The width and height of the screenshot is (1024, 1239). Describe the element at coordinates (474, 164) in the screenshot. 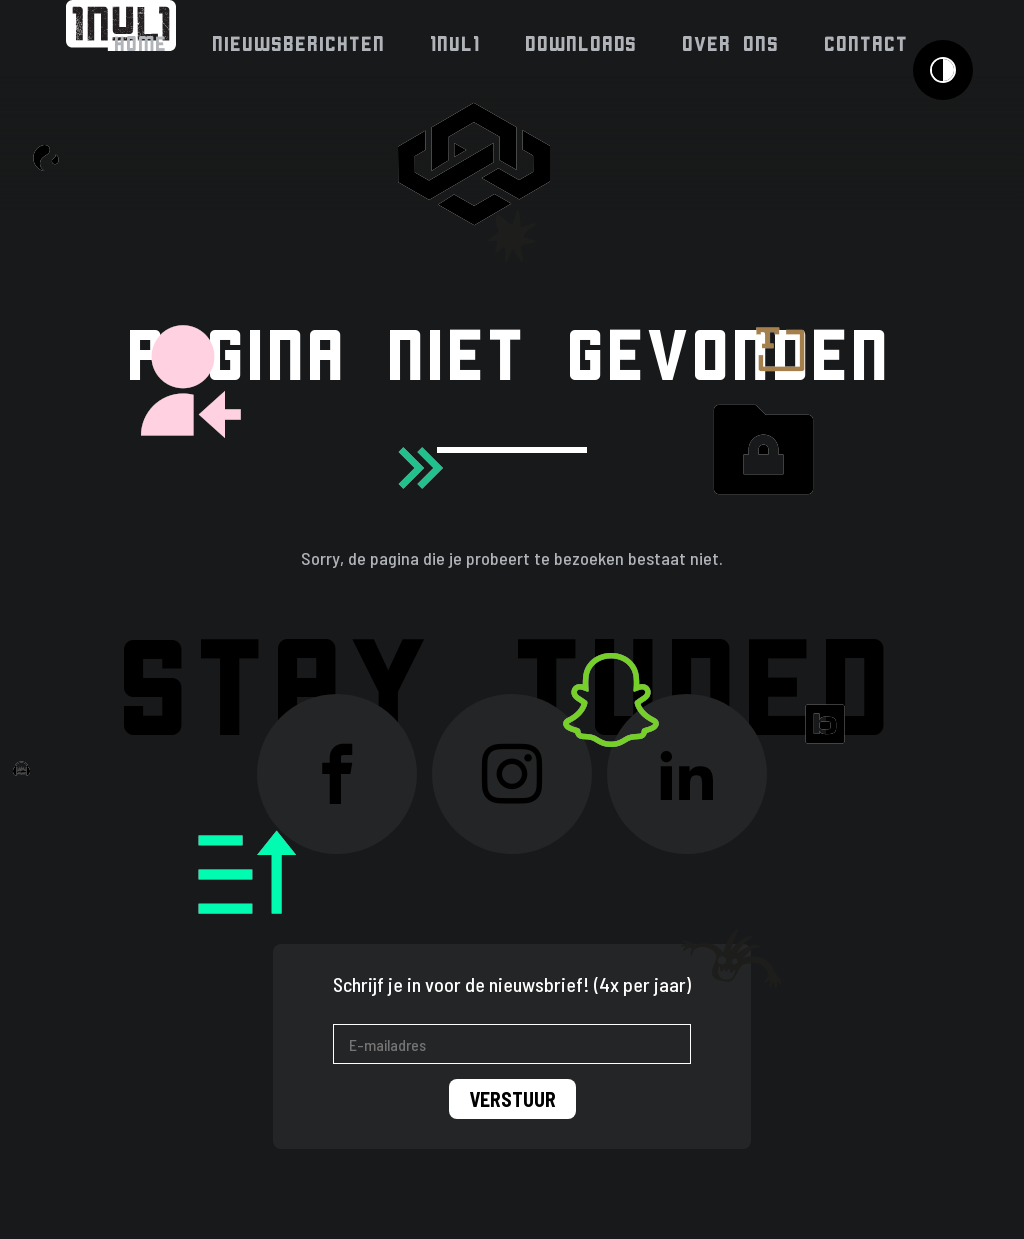

I see `loopback framework logo` at that location.